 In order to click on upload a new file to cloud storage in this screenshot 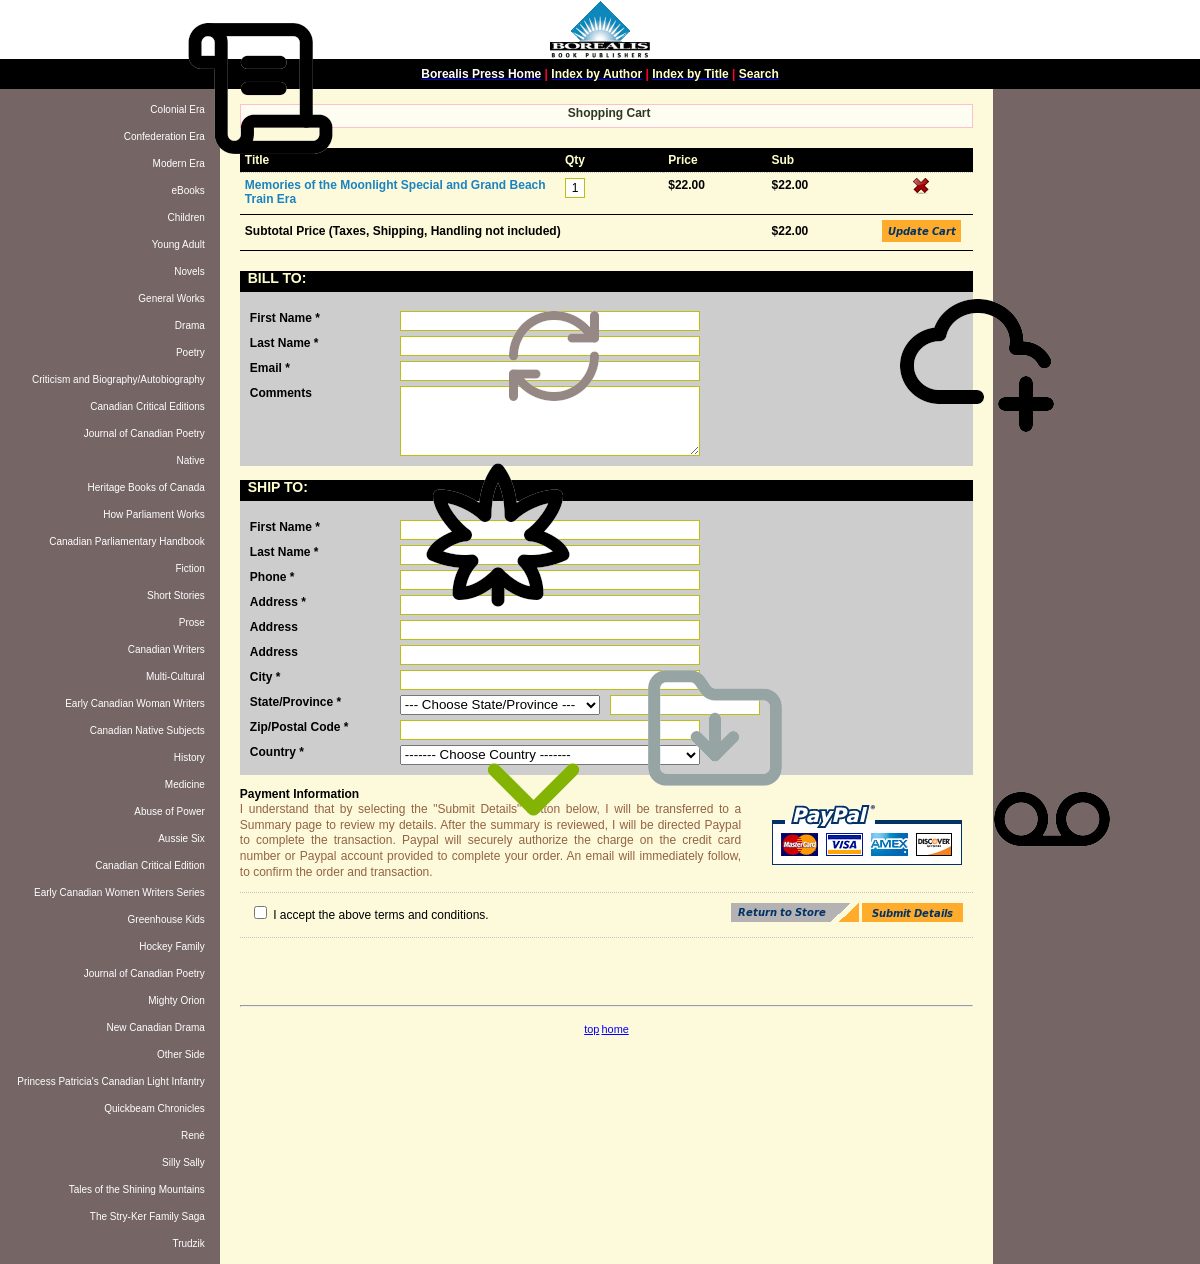, I will do `click(977, 355)`.